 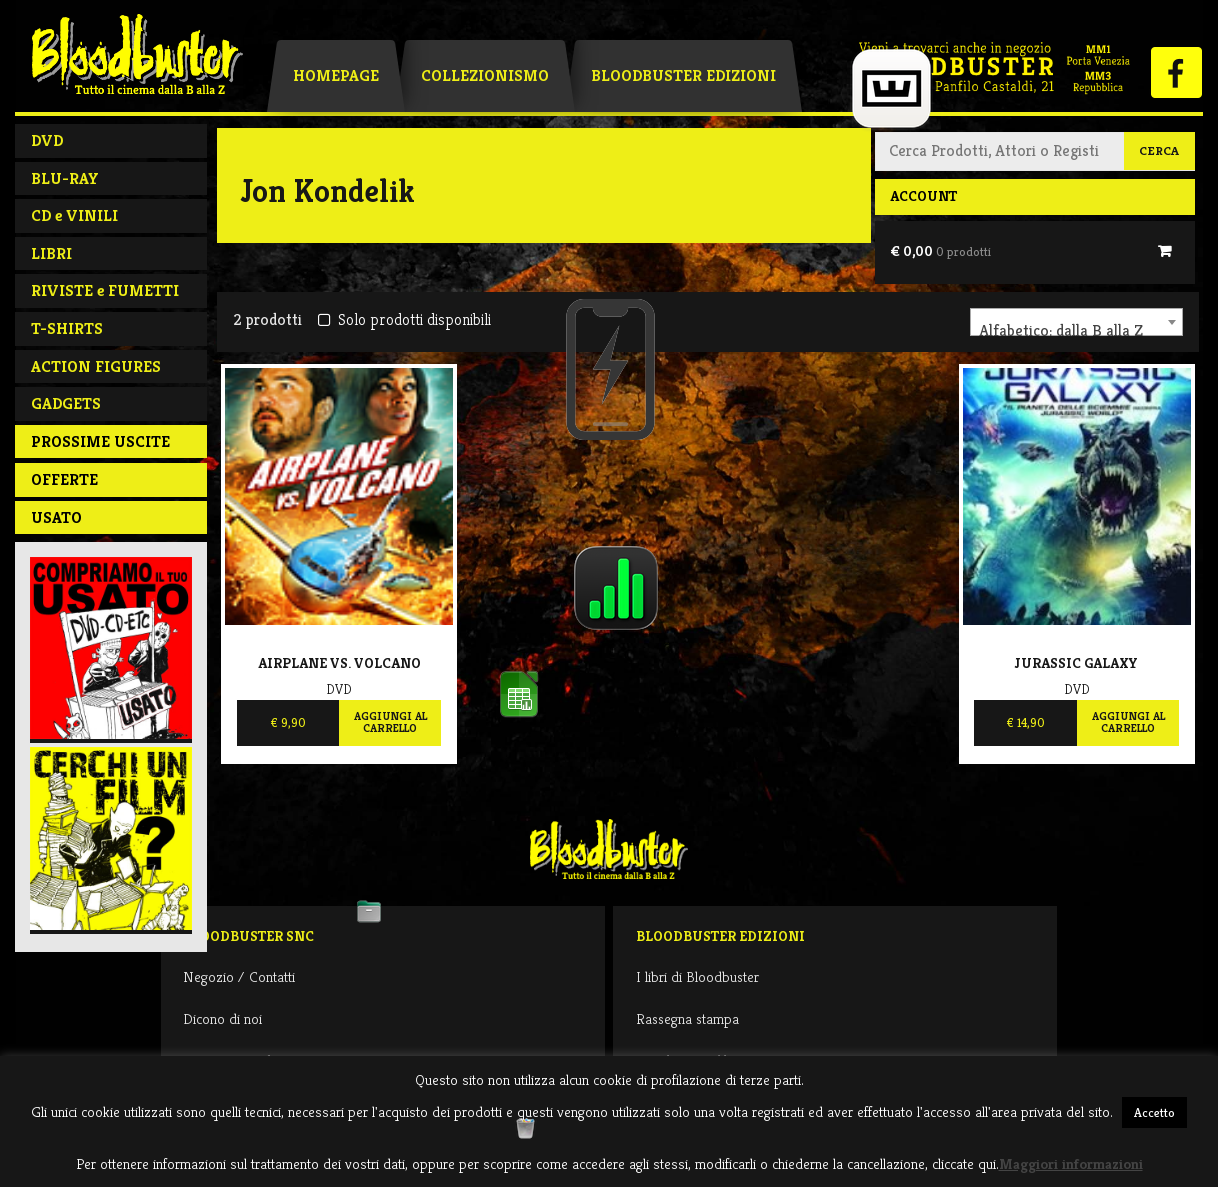 I want to click on open the file manager, so click(x=369, y=911).